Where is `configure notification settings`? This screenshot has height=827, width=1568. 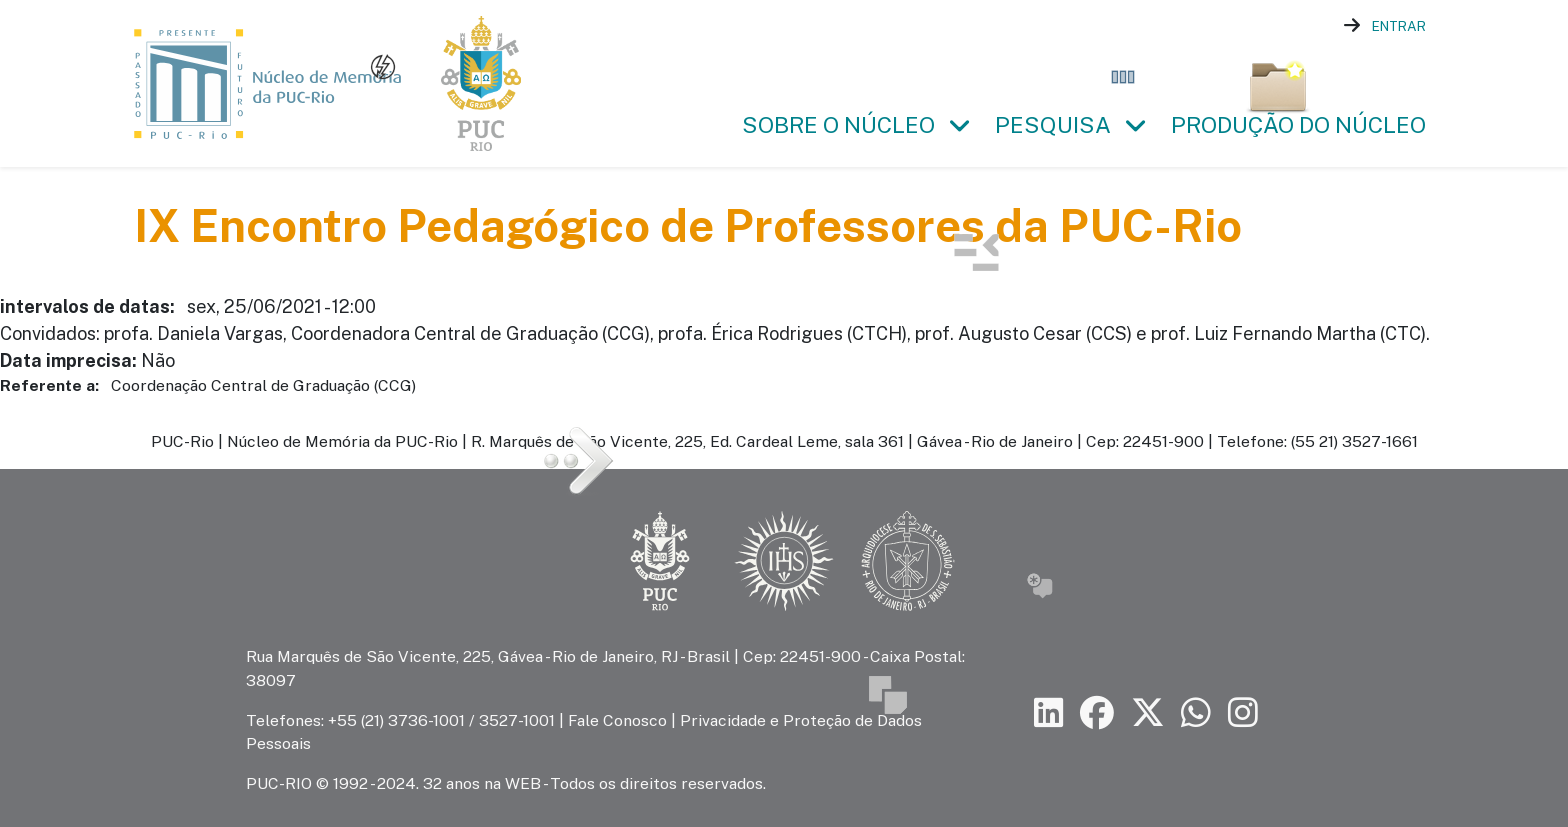 configure notification settings is located at coordinates (1040, 586).